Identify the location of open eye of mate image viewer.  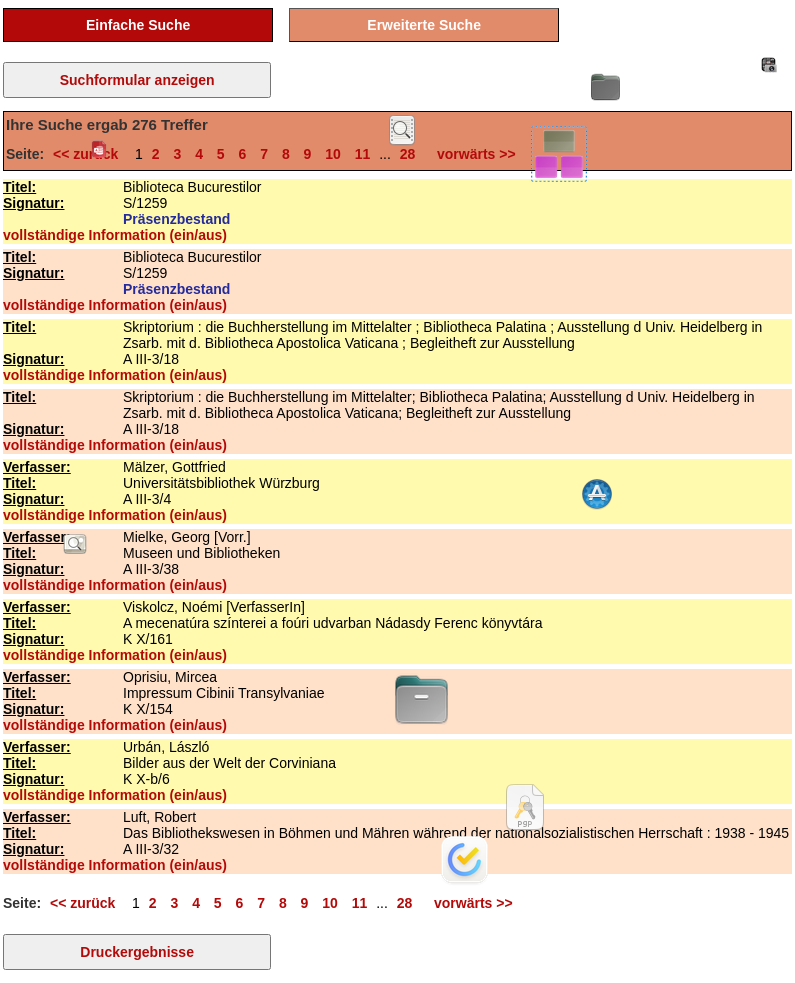
(75, 544).